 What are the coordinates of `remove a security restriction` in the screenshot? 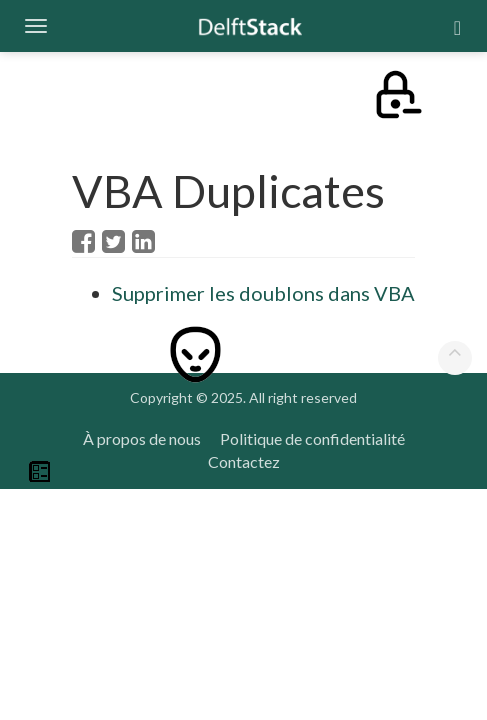 It's located at (395, 94).